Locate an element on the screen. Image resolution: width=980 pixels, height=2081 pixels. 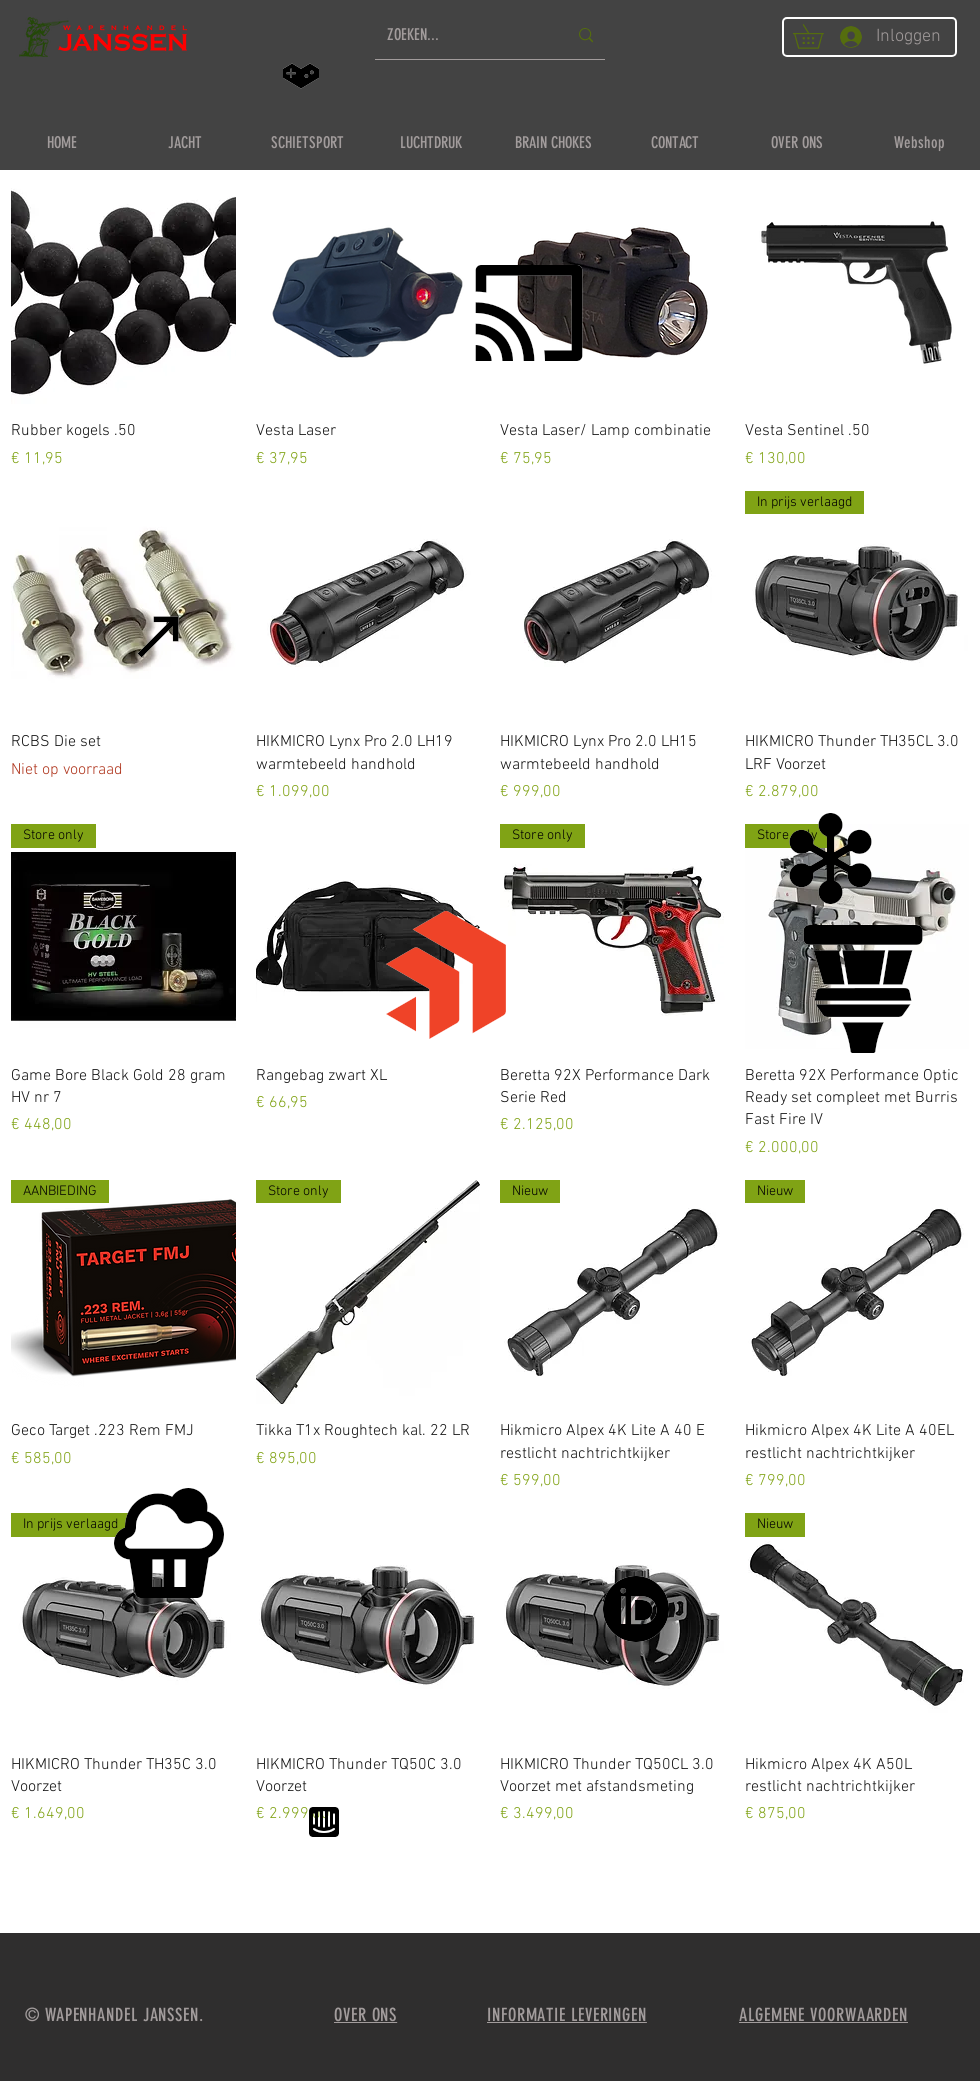
progress software company logo is located at coordinates (446, 975).